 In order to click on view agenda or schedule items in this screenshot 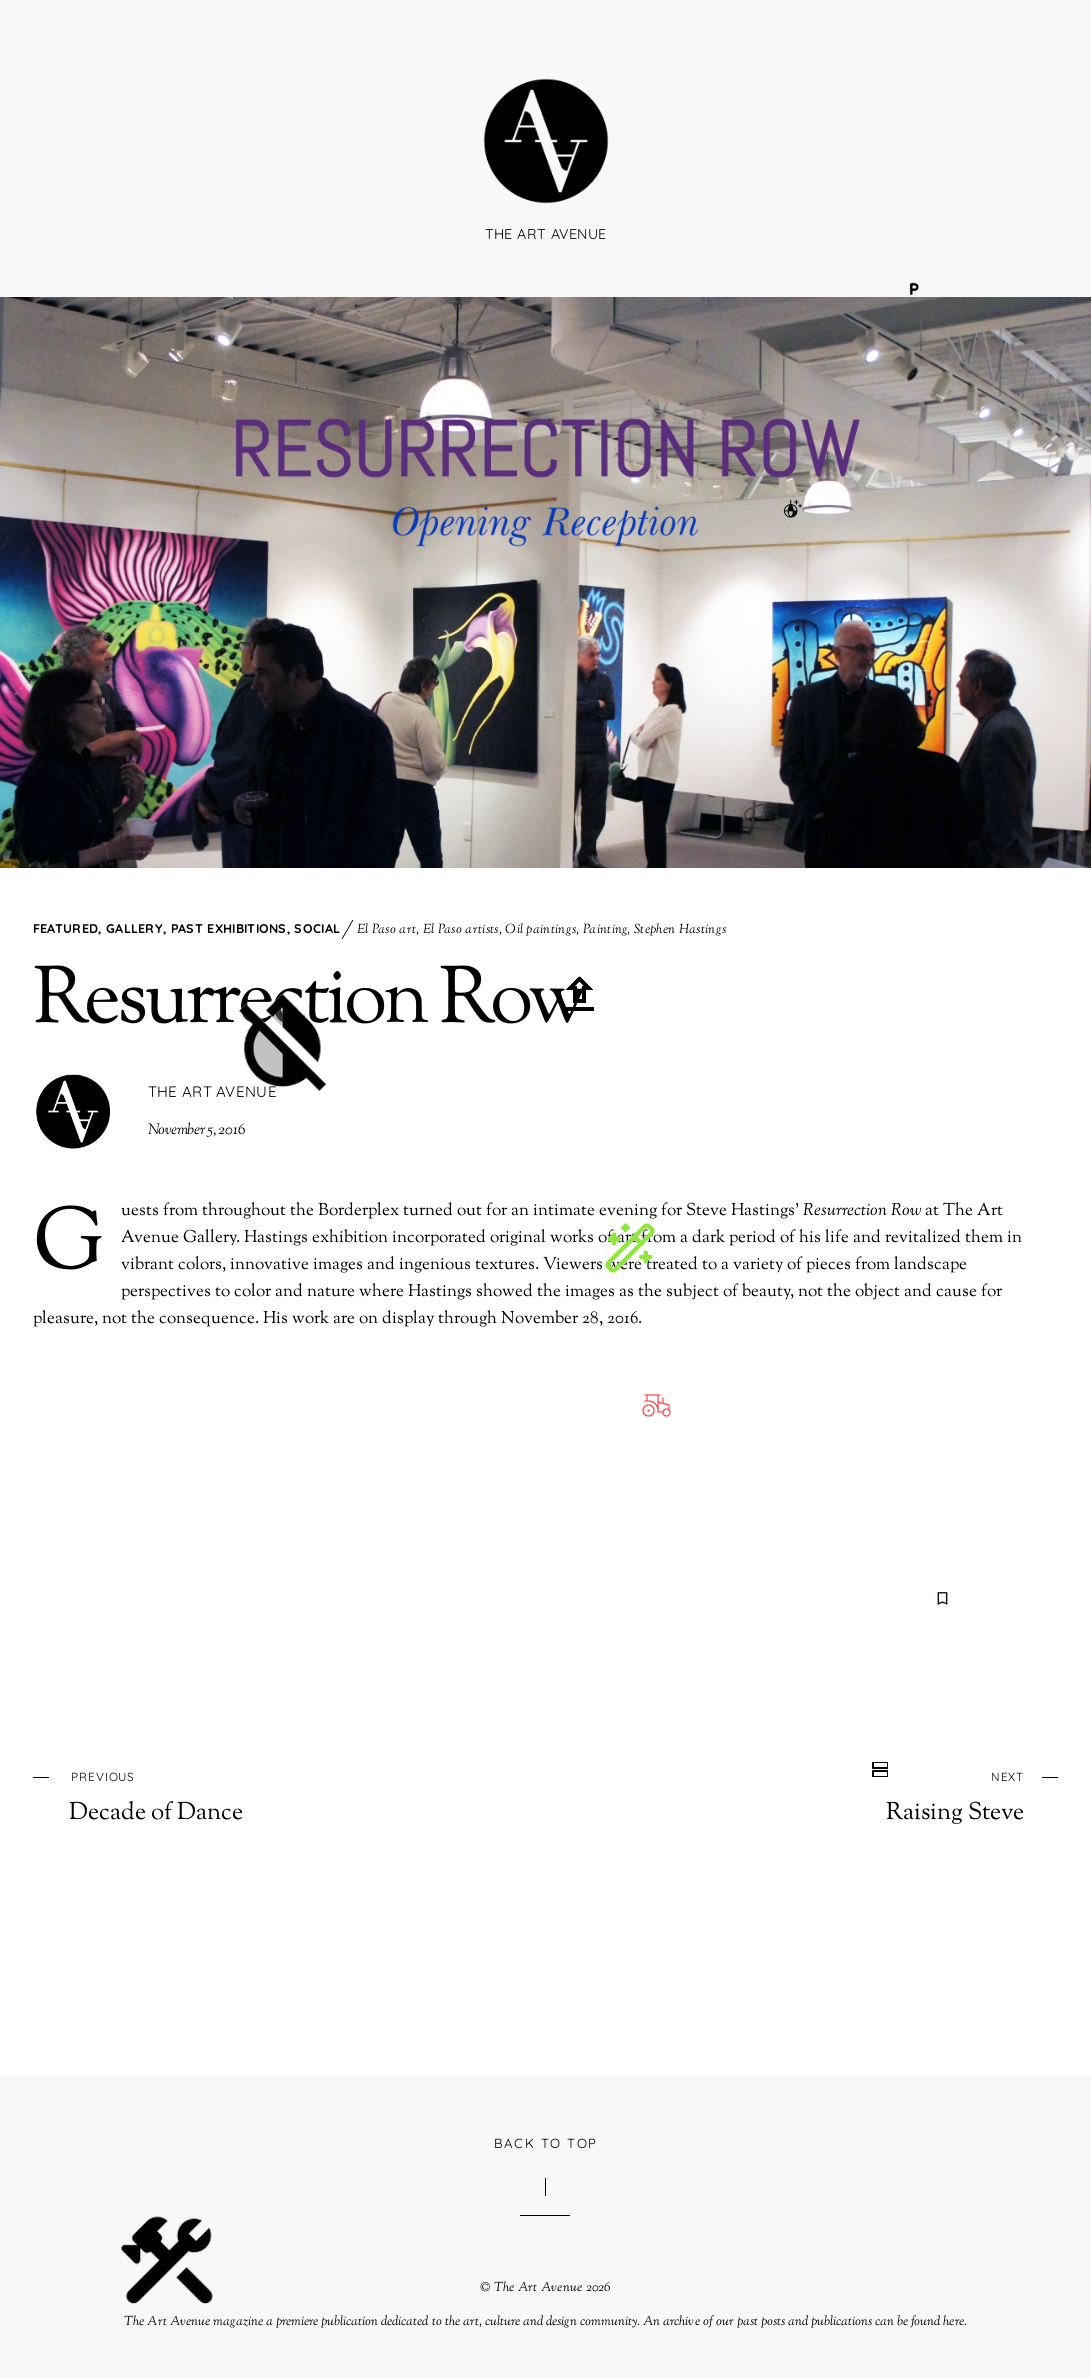, I will do `click(880, 1769)`.